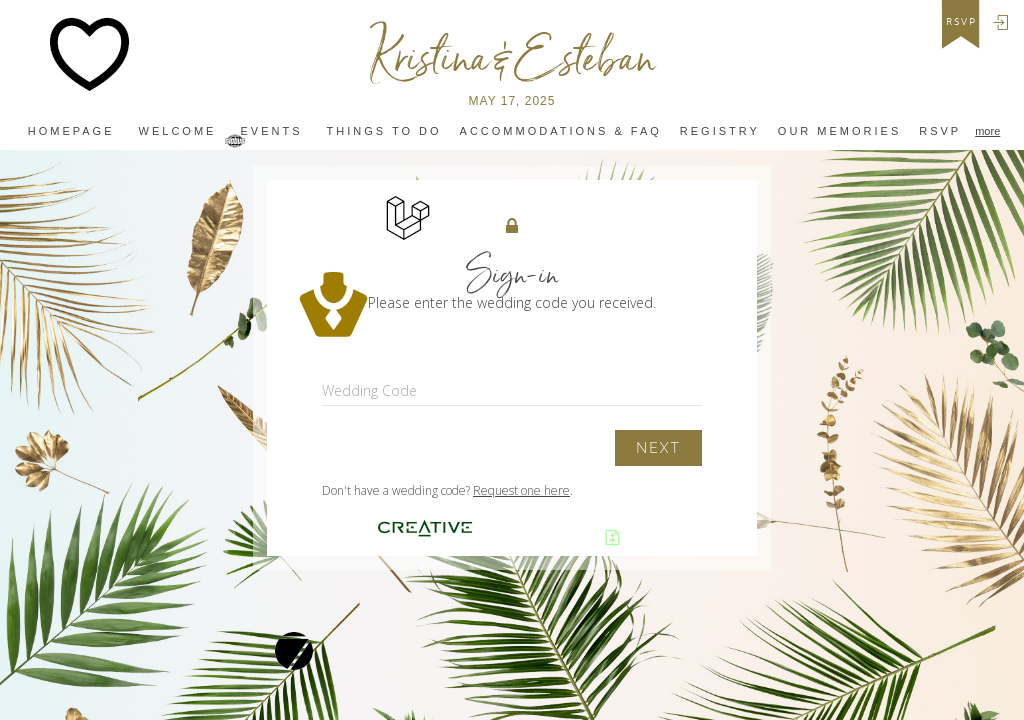 The image size is (1024, 720). I want to click on globus brand logo, so click(235, 141).